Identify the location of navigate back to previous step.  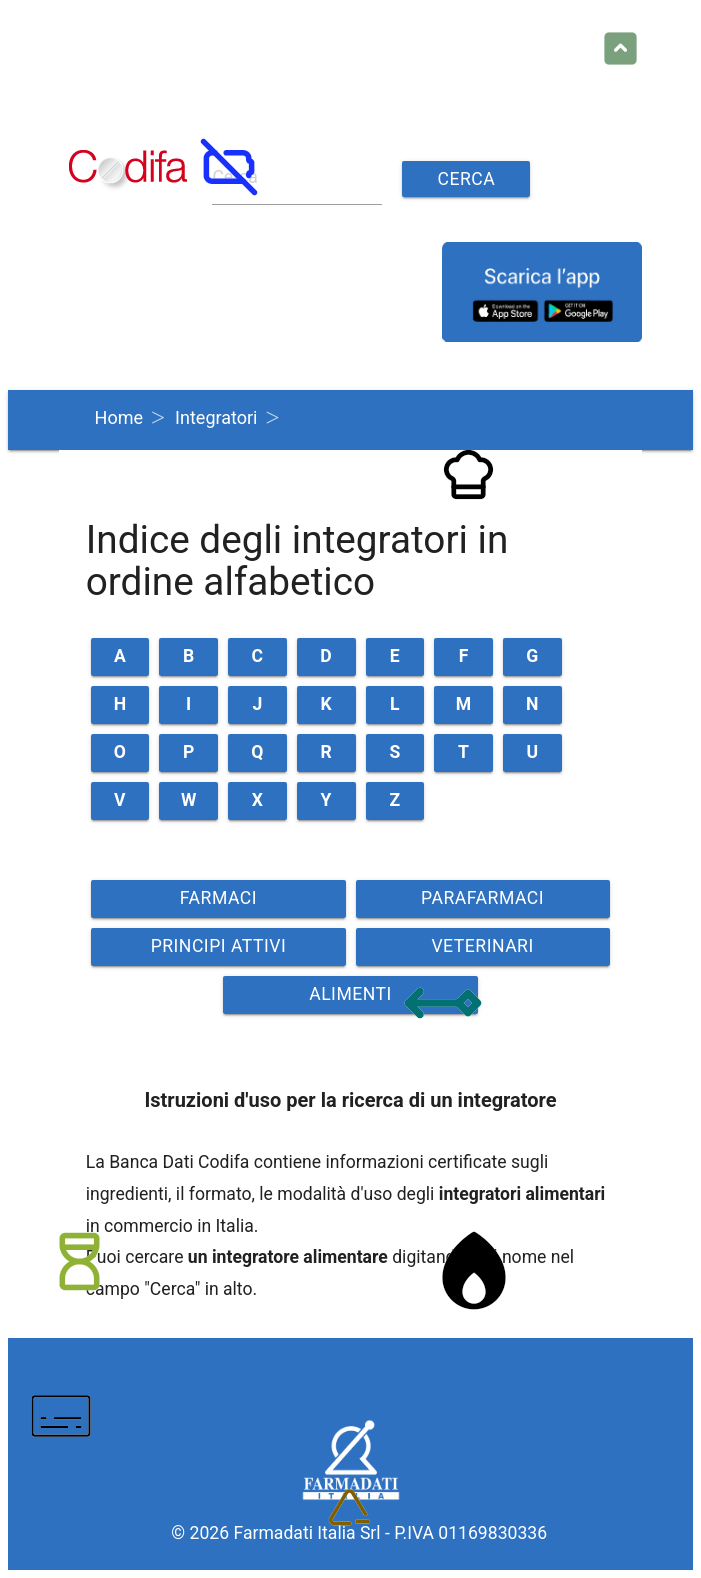
(443, 1003).